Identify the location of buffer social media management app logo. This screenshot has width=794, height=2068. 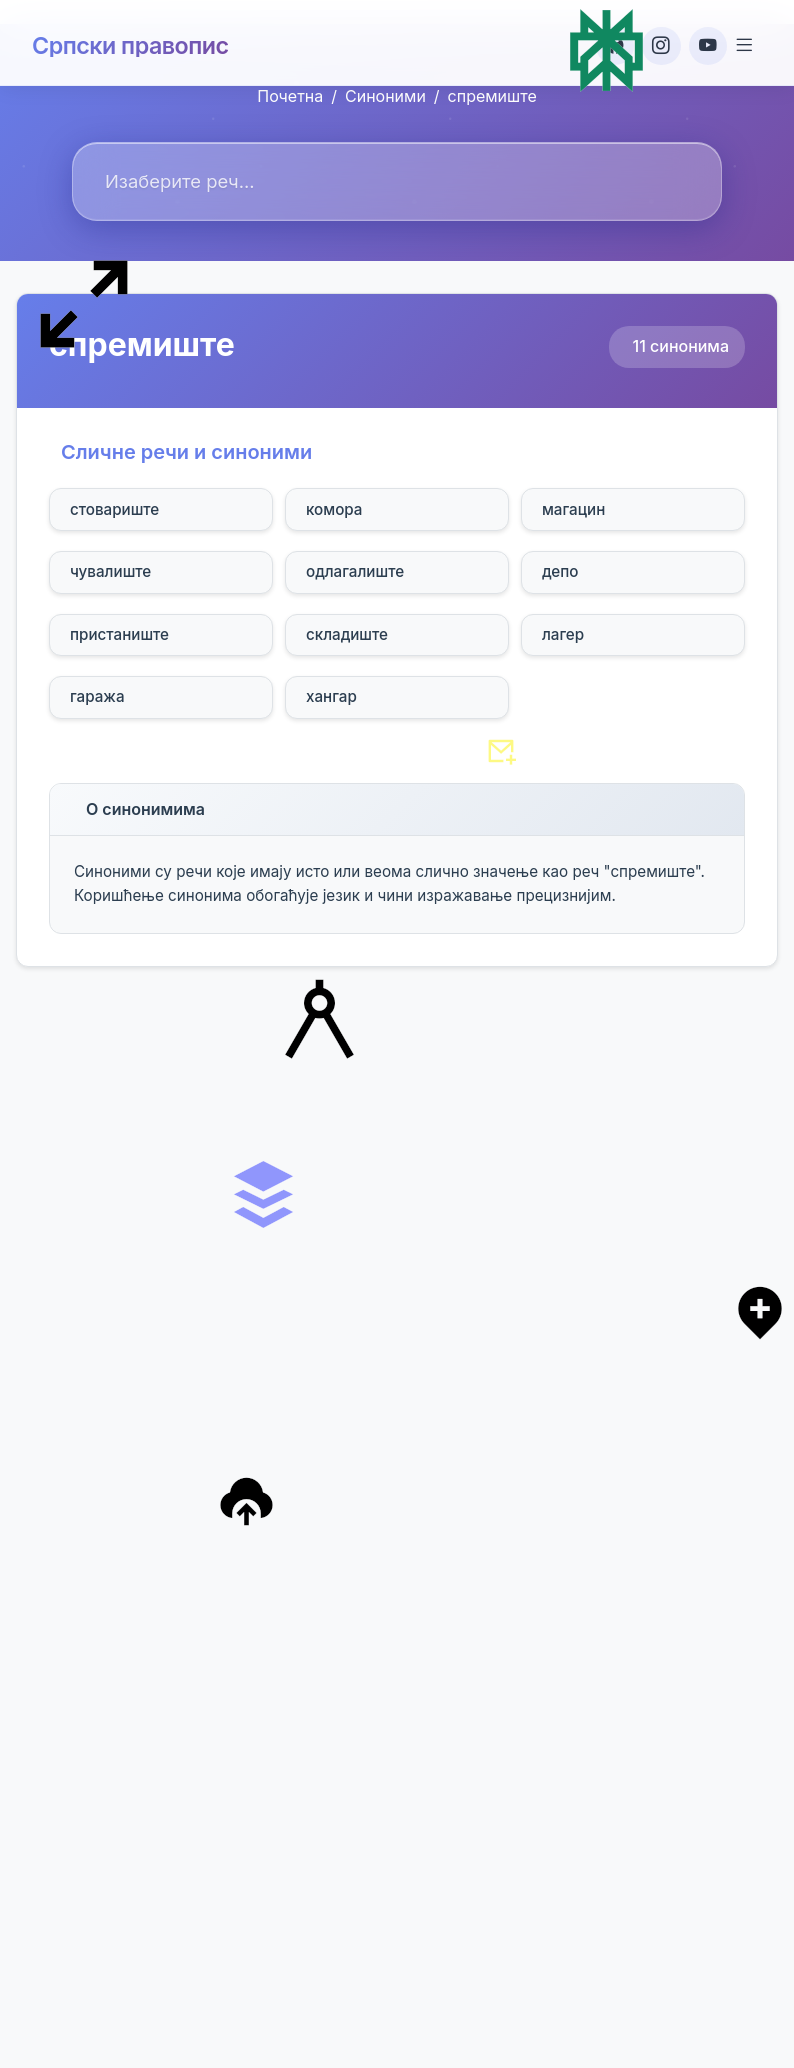
(263, 1194).